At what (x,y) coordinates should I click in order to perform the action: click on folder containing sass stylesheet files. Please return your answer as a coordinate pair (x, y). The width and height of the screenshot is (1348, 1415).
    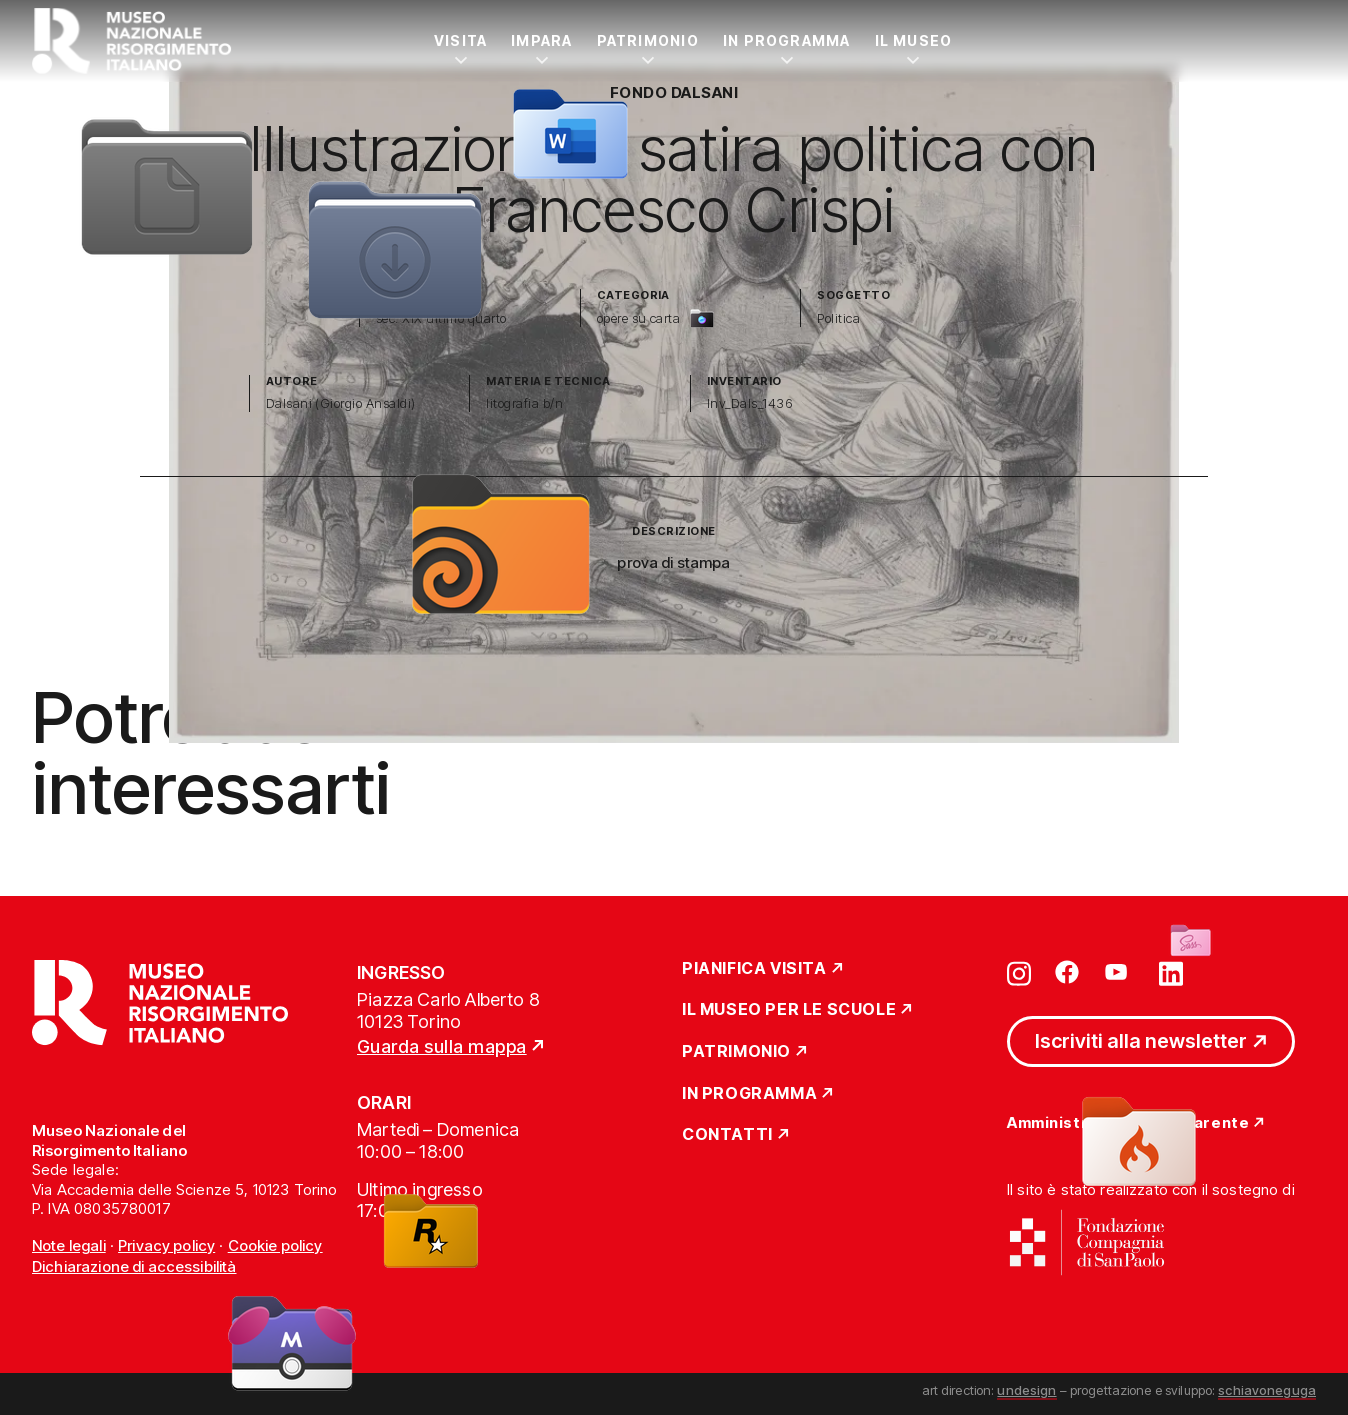
    Looking at the image, I should click on (1190, 941).